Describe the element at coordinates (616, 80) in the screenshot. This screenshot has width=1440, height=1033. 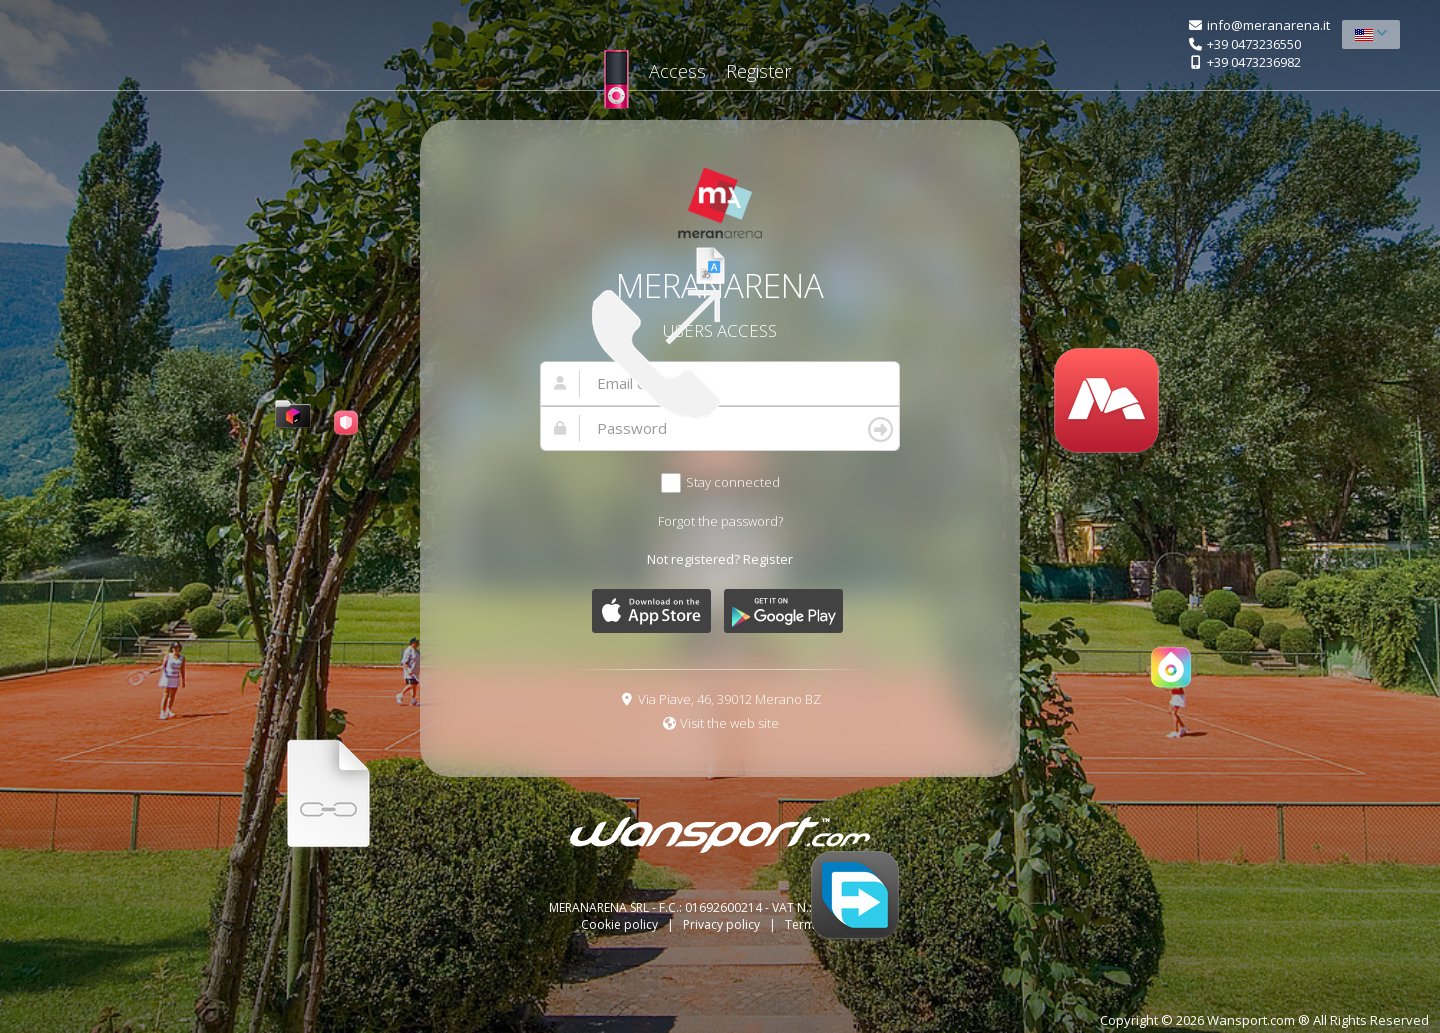
I see `connect or sync a pink iPod nano device` at that location.